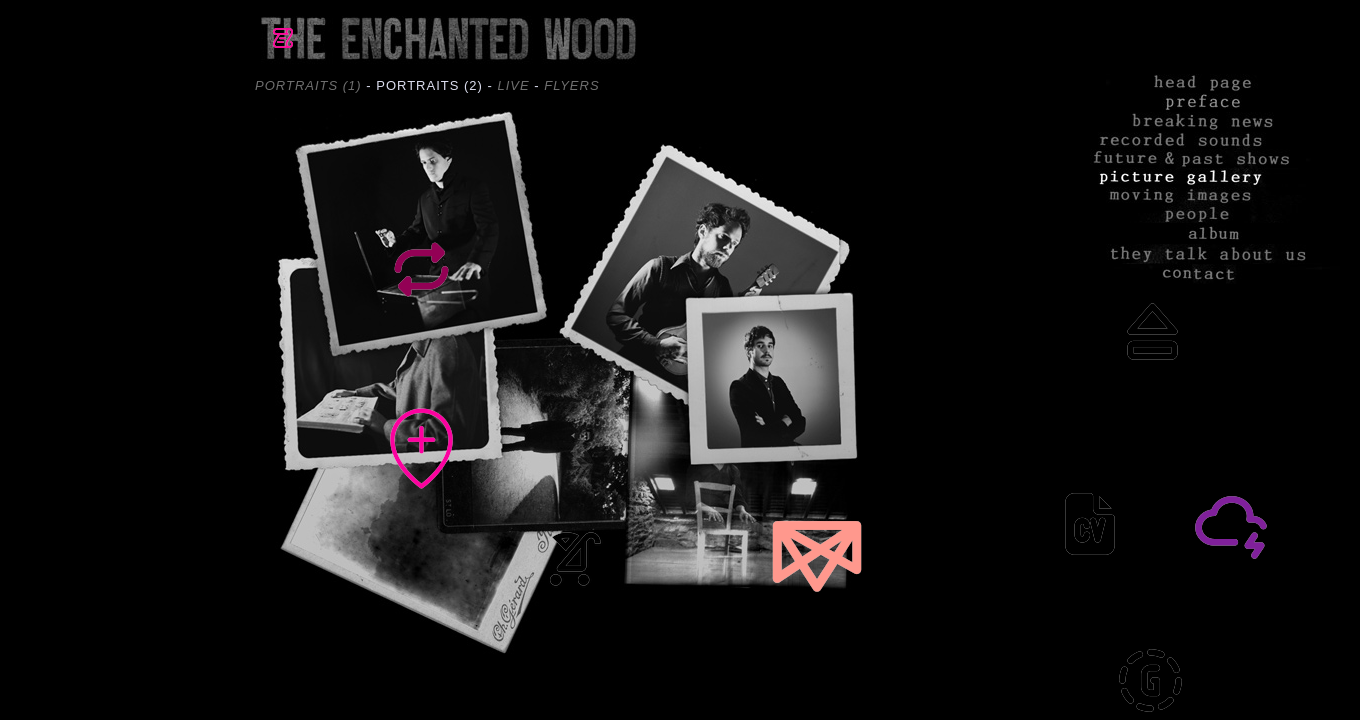 Image resolution: width=1360 pixels, height=720 pixels. What do you see at coordinates (1231, 522) in the screenshot?
I see `indicates thunderstorm or severe weather conditions` at bounding box center [1231, 522].